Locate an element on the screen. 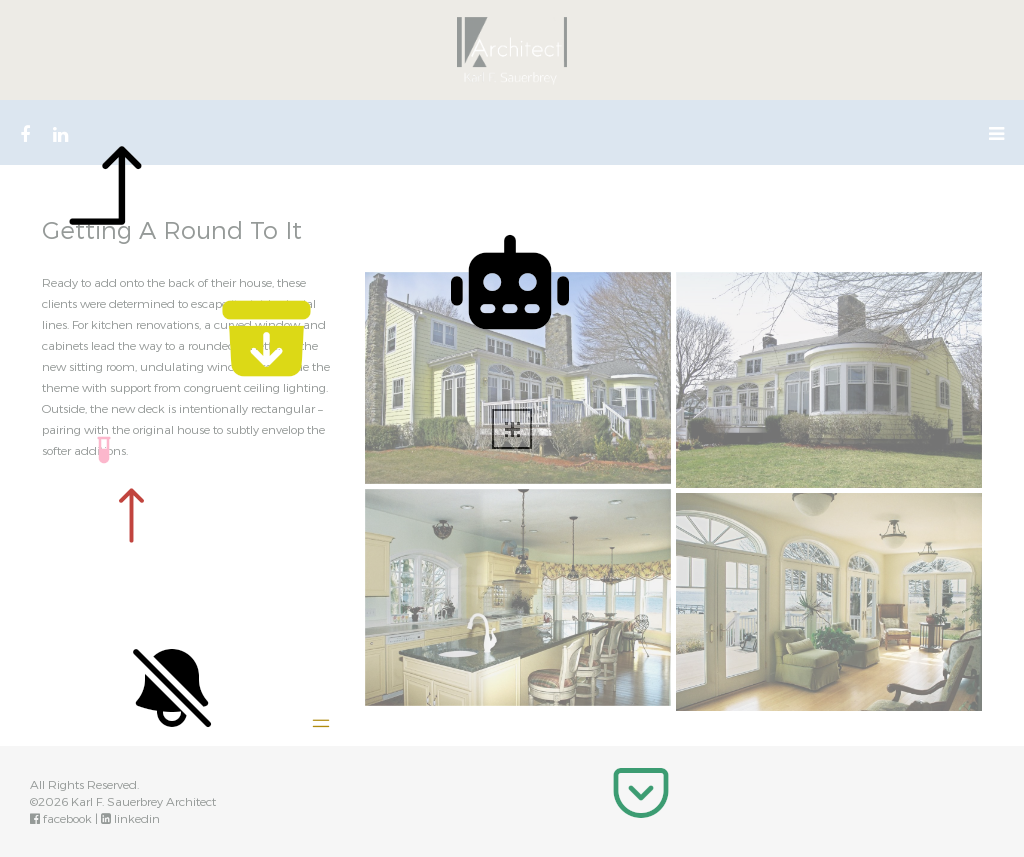 The image size is (1024, 857). access AI assistant or chatbot features is located at coordinates (510, 288).